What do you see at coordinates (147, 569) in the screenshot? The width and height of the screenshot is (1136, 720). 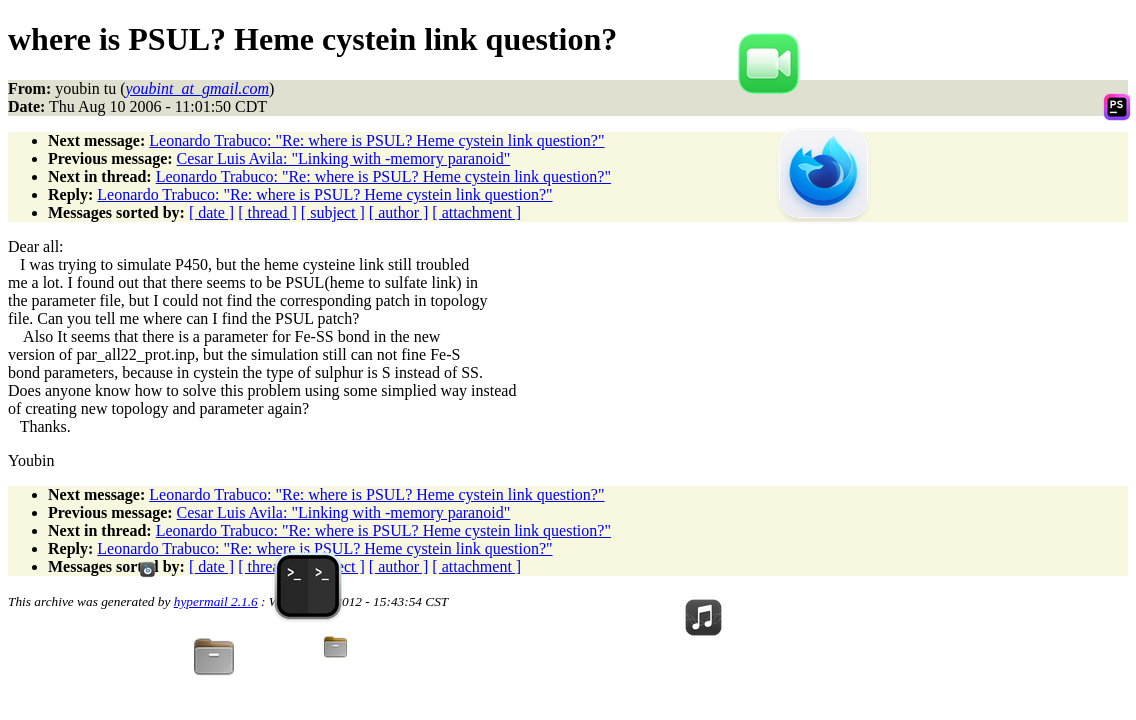 I see `open banshee media player` at bounding box center [147, 569].